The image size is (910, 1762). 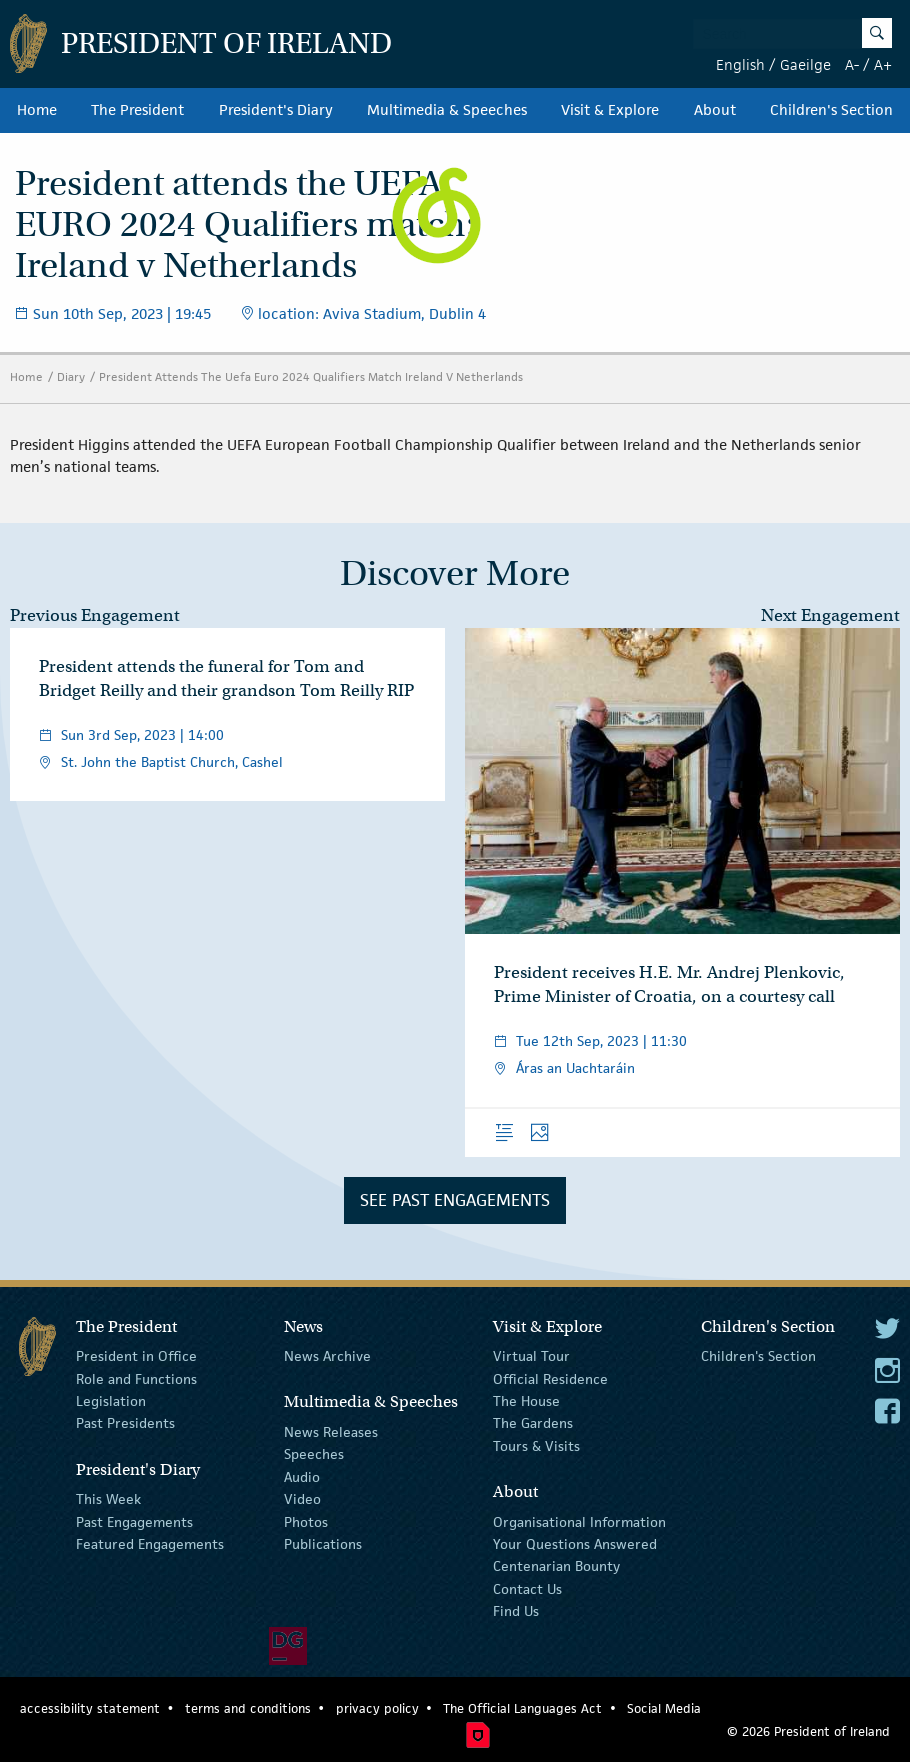 What do you see at coordinates (478, 1735) in the screenshot?
I see `access protected or secure files` at bounding box center [478, 1735].